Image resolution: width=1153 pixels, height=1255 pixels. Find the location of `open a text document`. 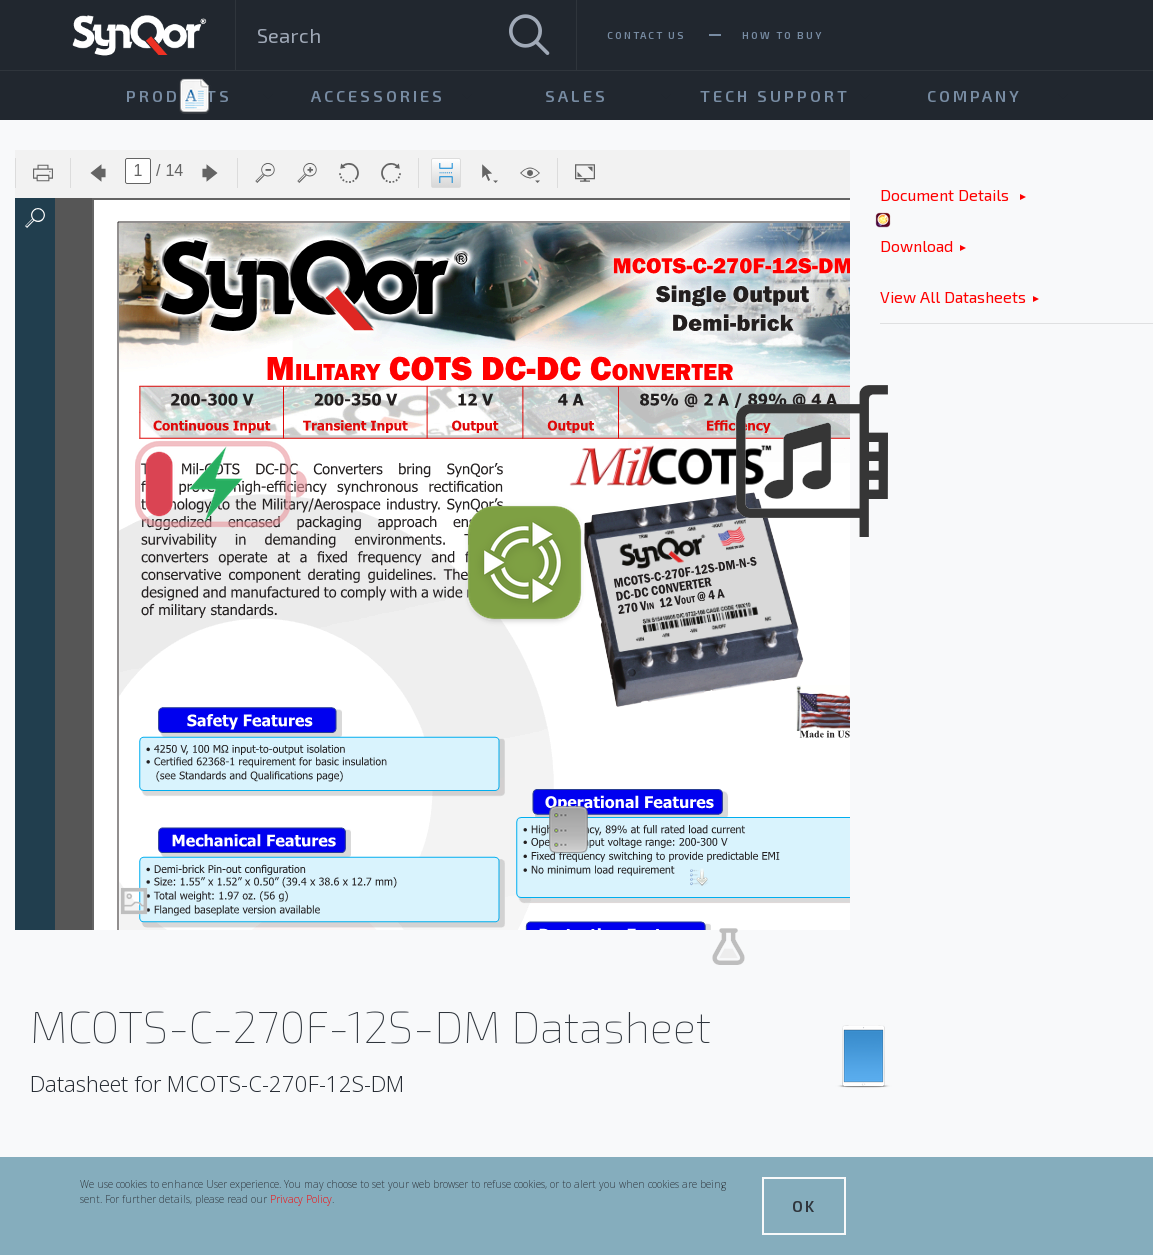

open a text document is located at coordinates (194, 95).